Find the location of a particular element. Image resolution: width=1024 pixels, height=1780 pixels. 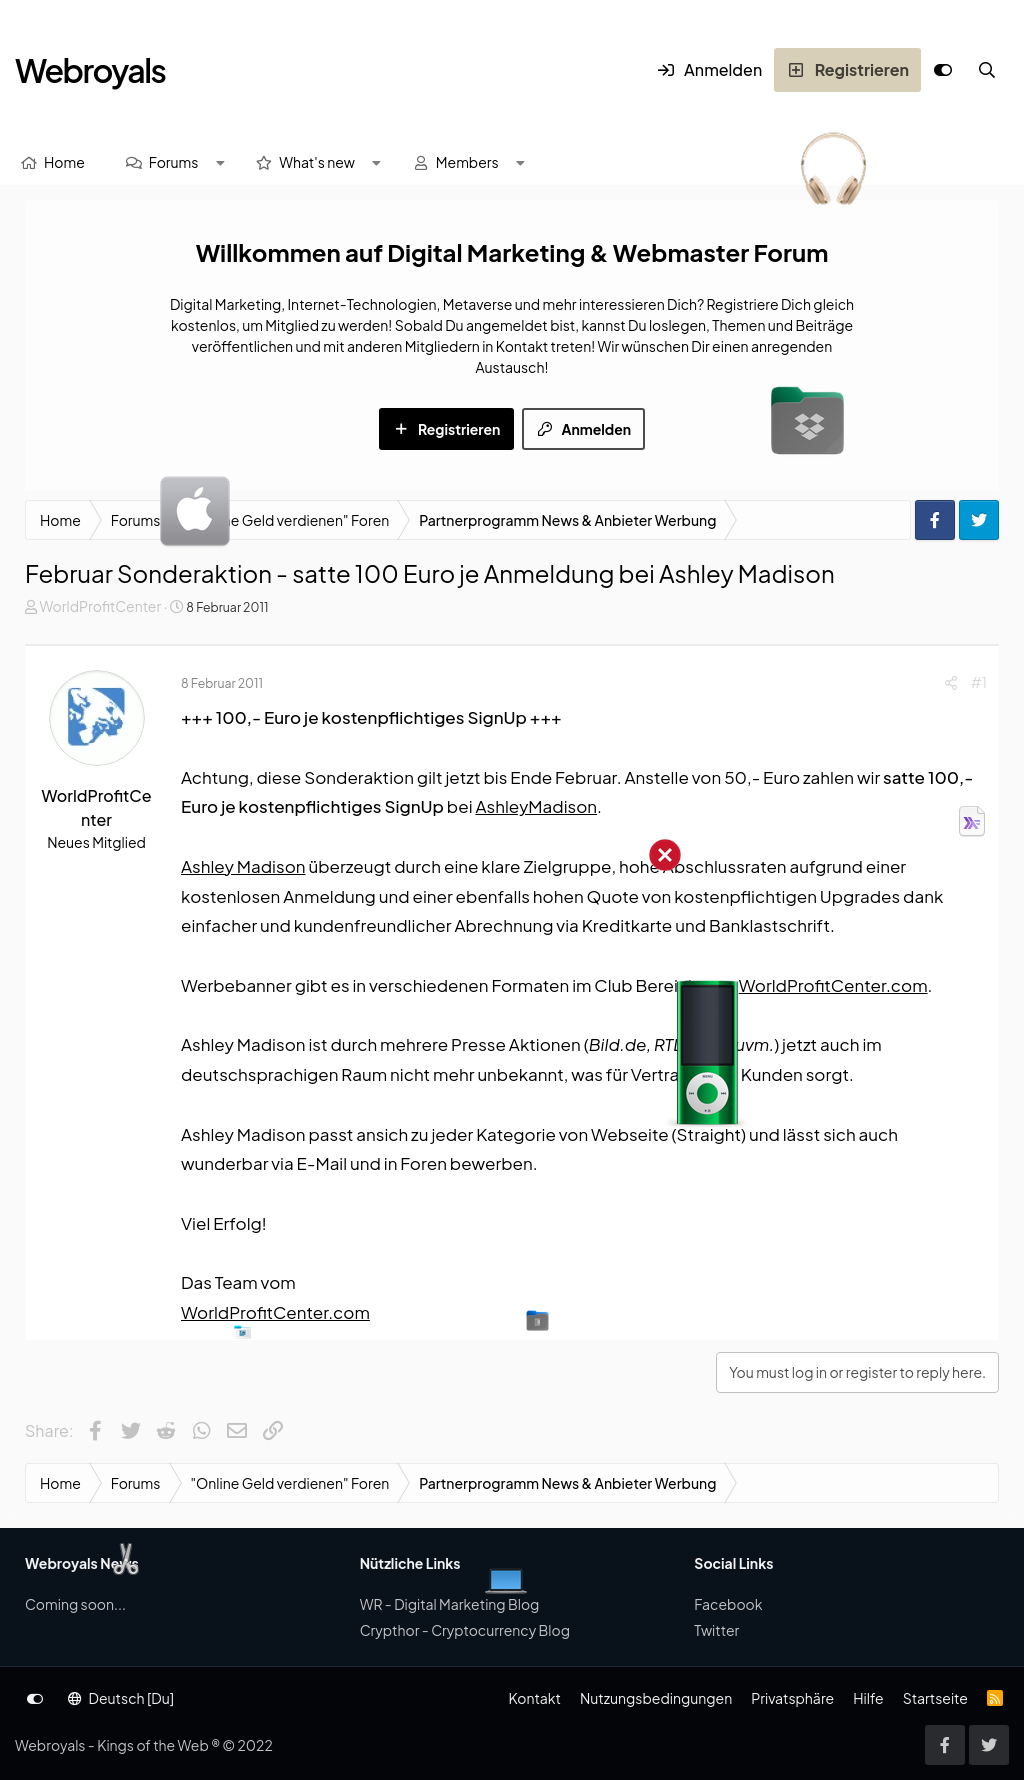

iPod nano device in green is located at coordinates (706, 1054).